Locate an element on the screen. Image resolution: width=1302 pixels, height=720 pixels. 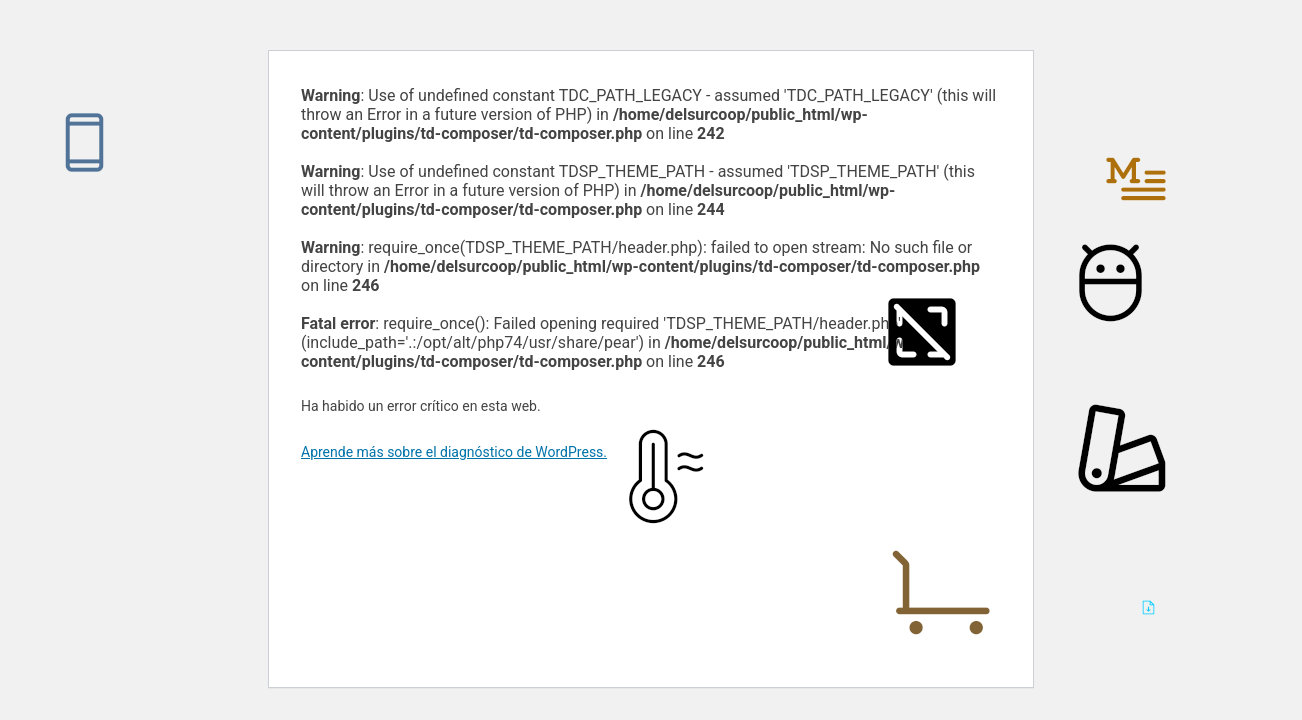
open article on Medium is located at coordinates (1136, 179).